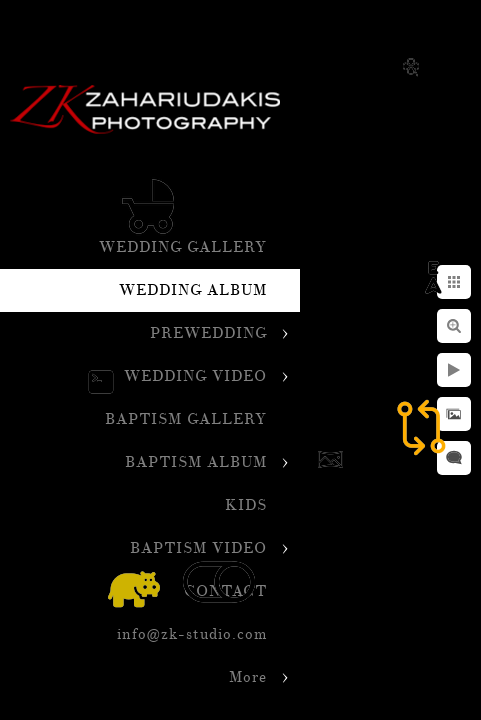 Image resolution: width=481 pixels, height=720 pixels. Describe the element at coordinates (134, 589) in the screenshot. I see `hippo animal icon` at that location.